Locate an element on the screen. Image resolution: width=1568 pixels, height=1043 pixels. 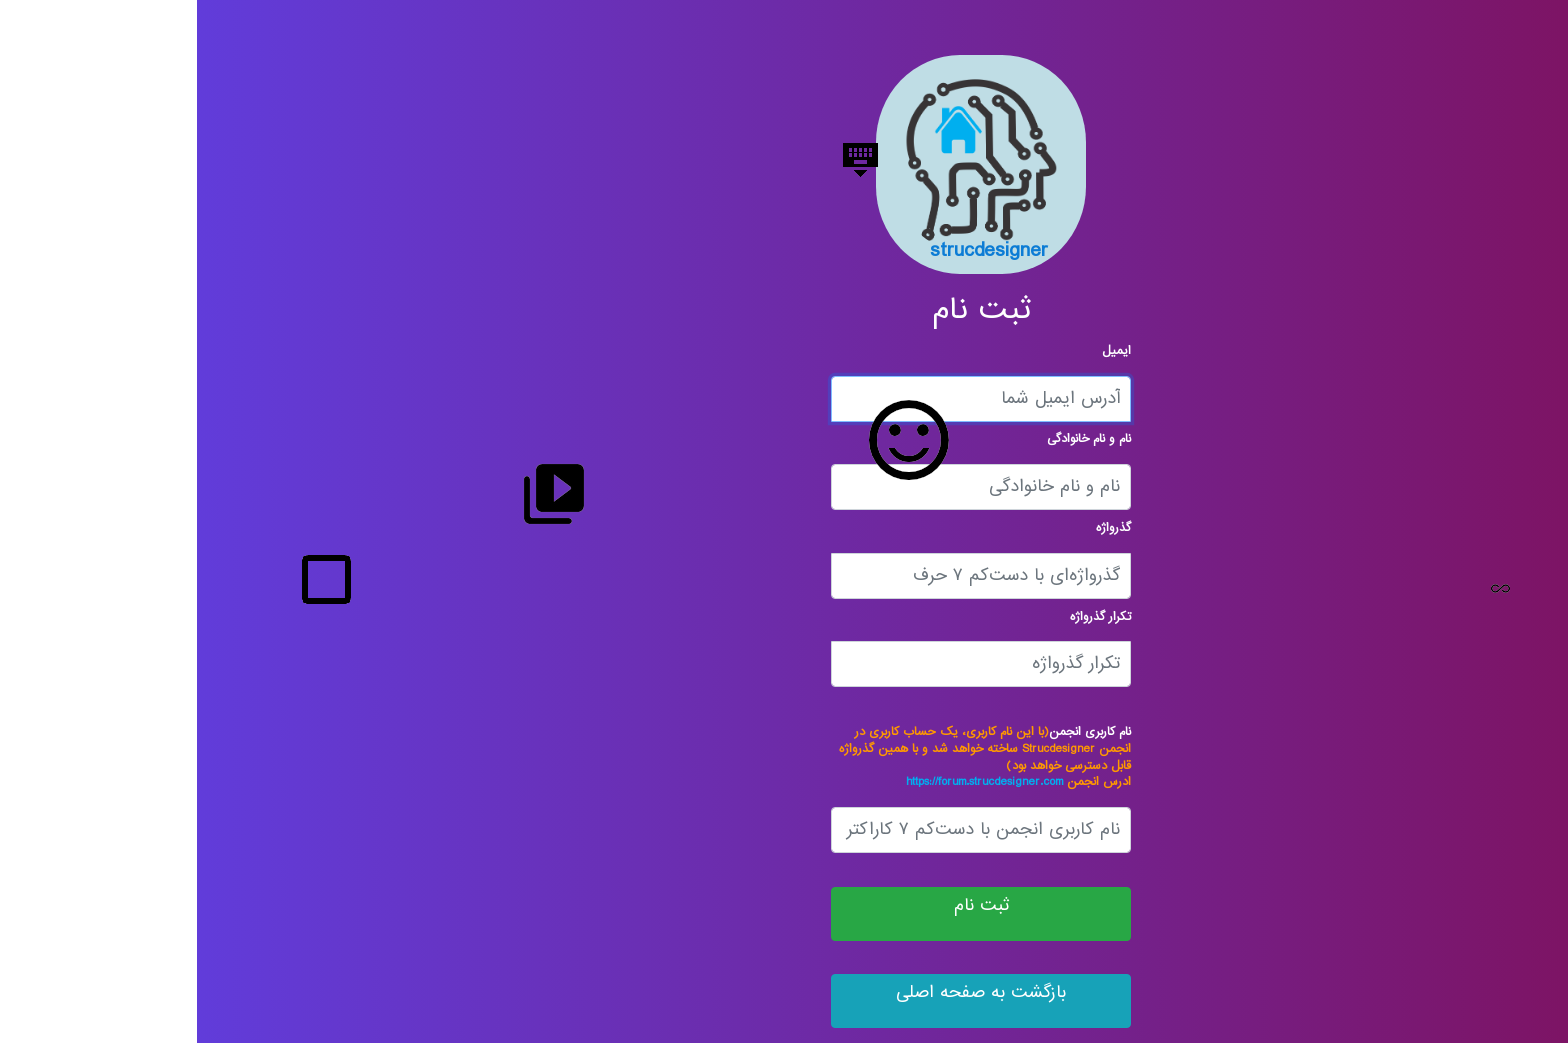
rate your experience with a positive reaction is located at coordinates (909, 440).